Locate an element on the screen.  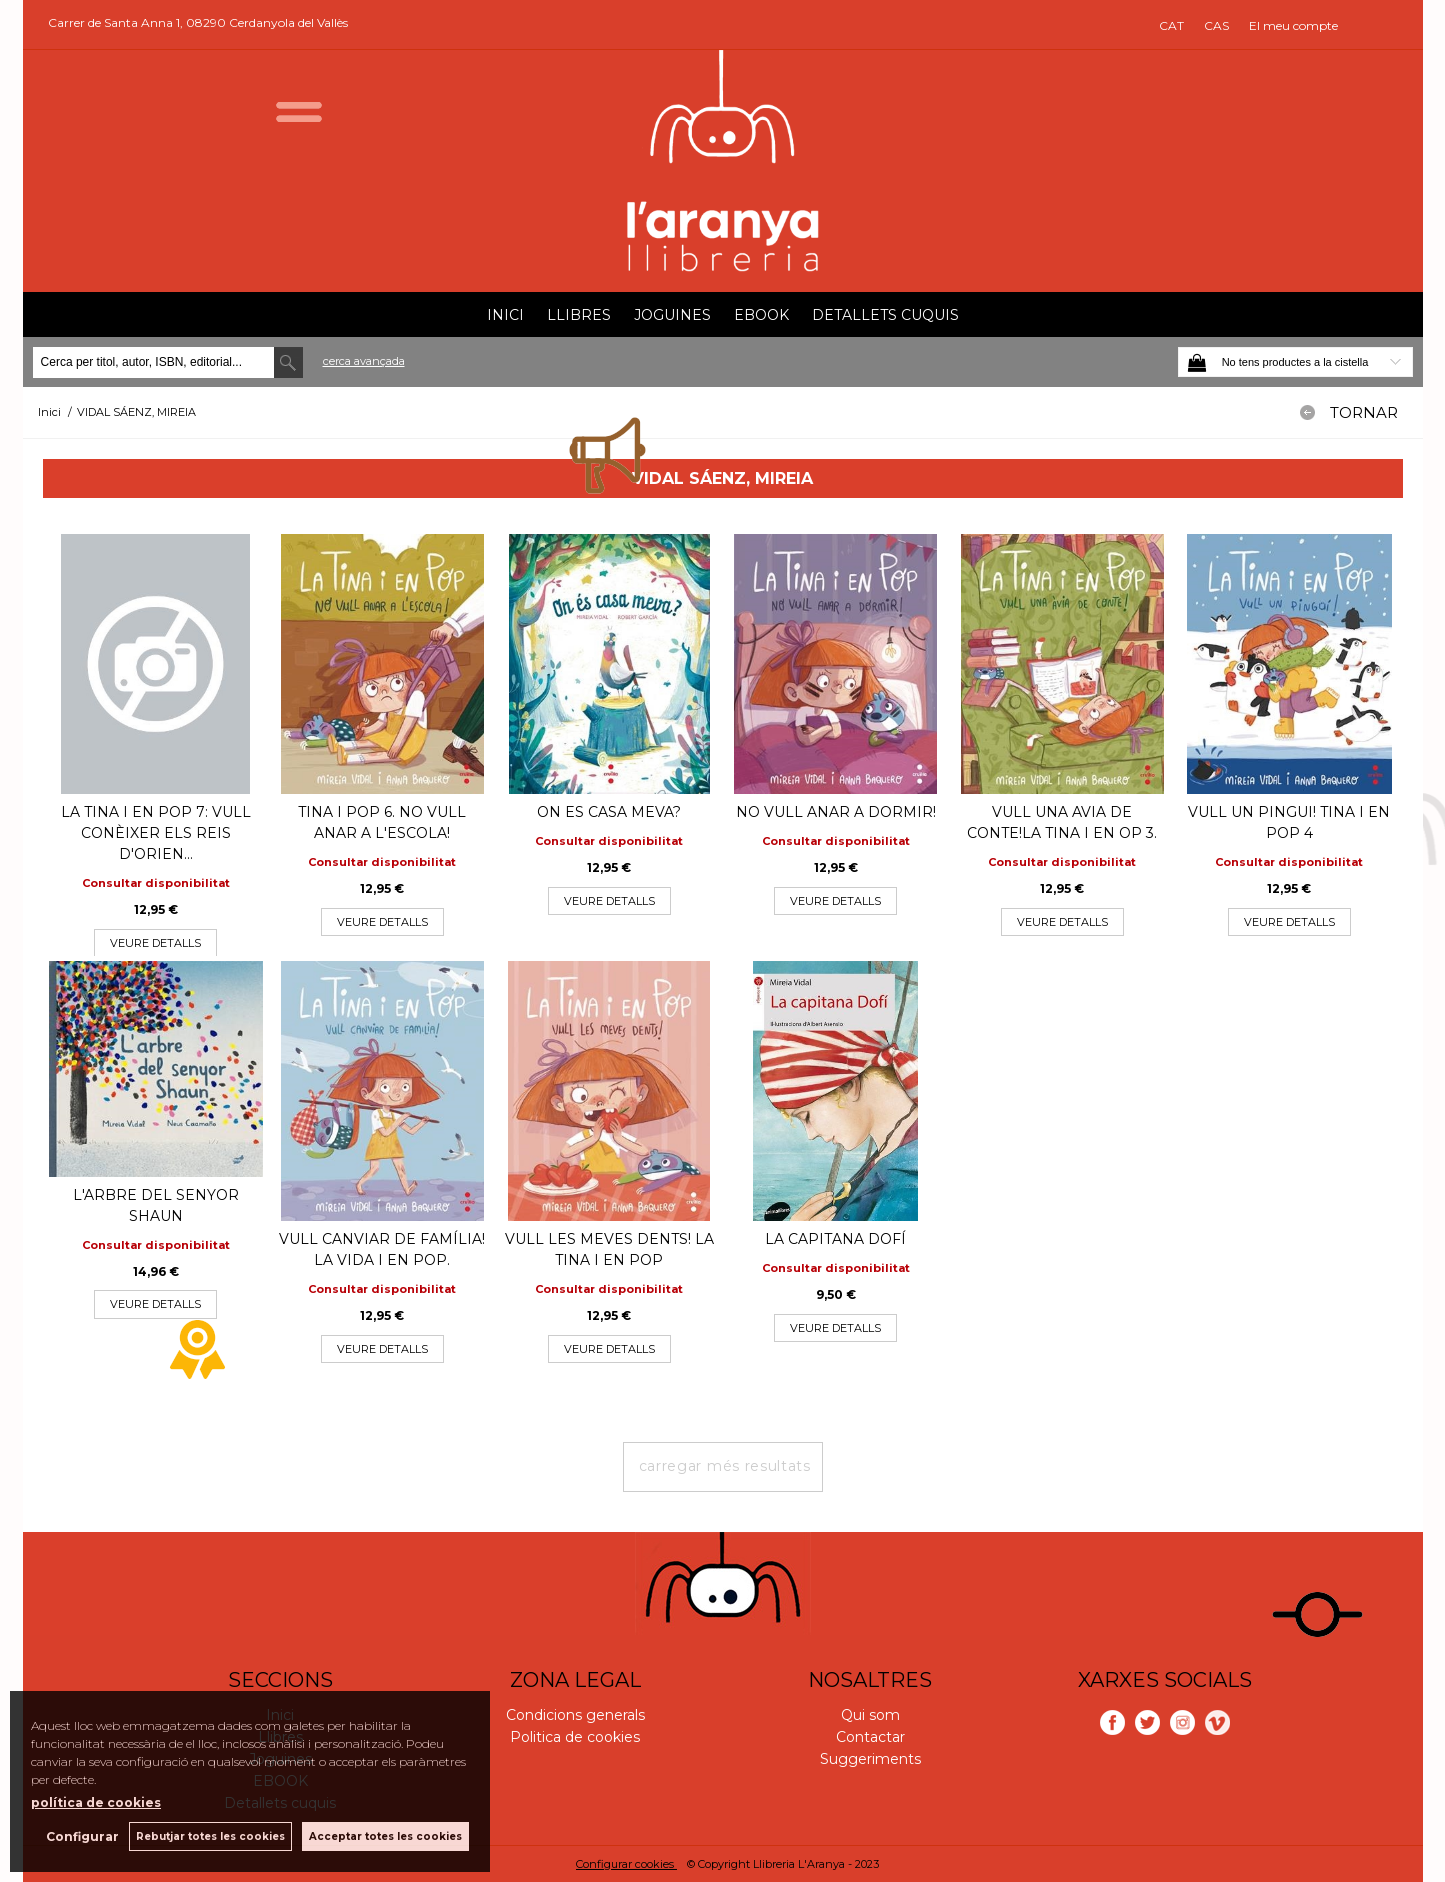
view commit details in version control is located at coordinates (1317, 1614).